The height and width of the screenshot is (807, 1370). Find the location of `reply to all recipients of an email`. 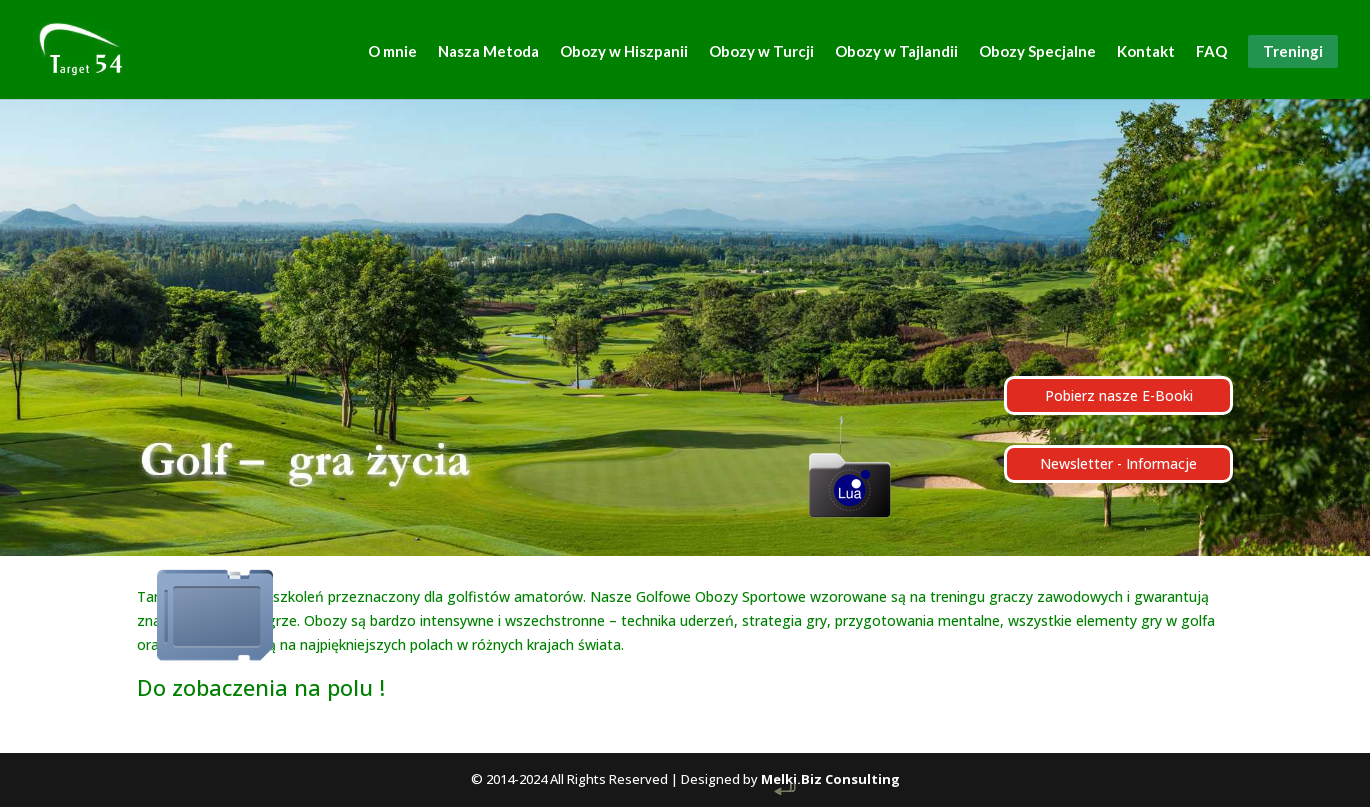

reply to all recipients of an email is located at coordinates (784, 788).